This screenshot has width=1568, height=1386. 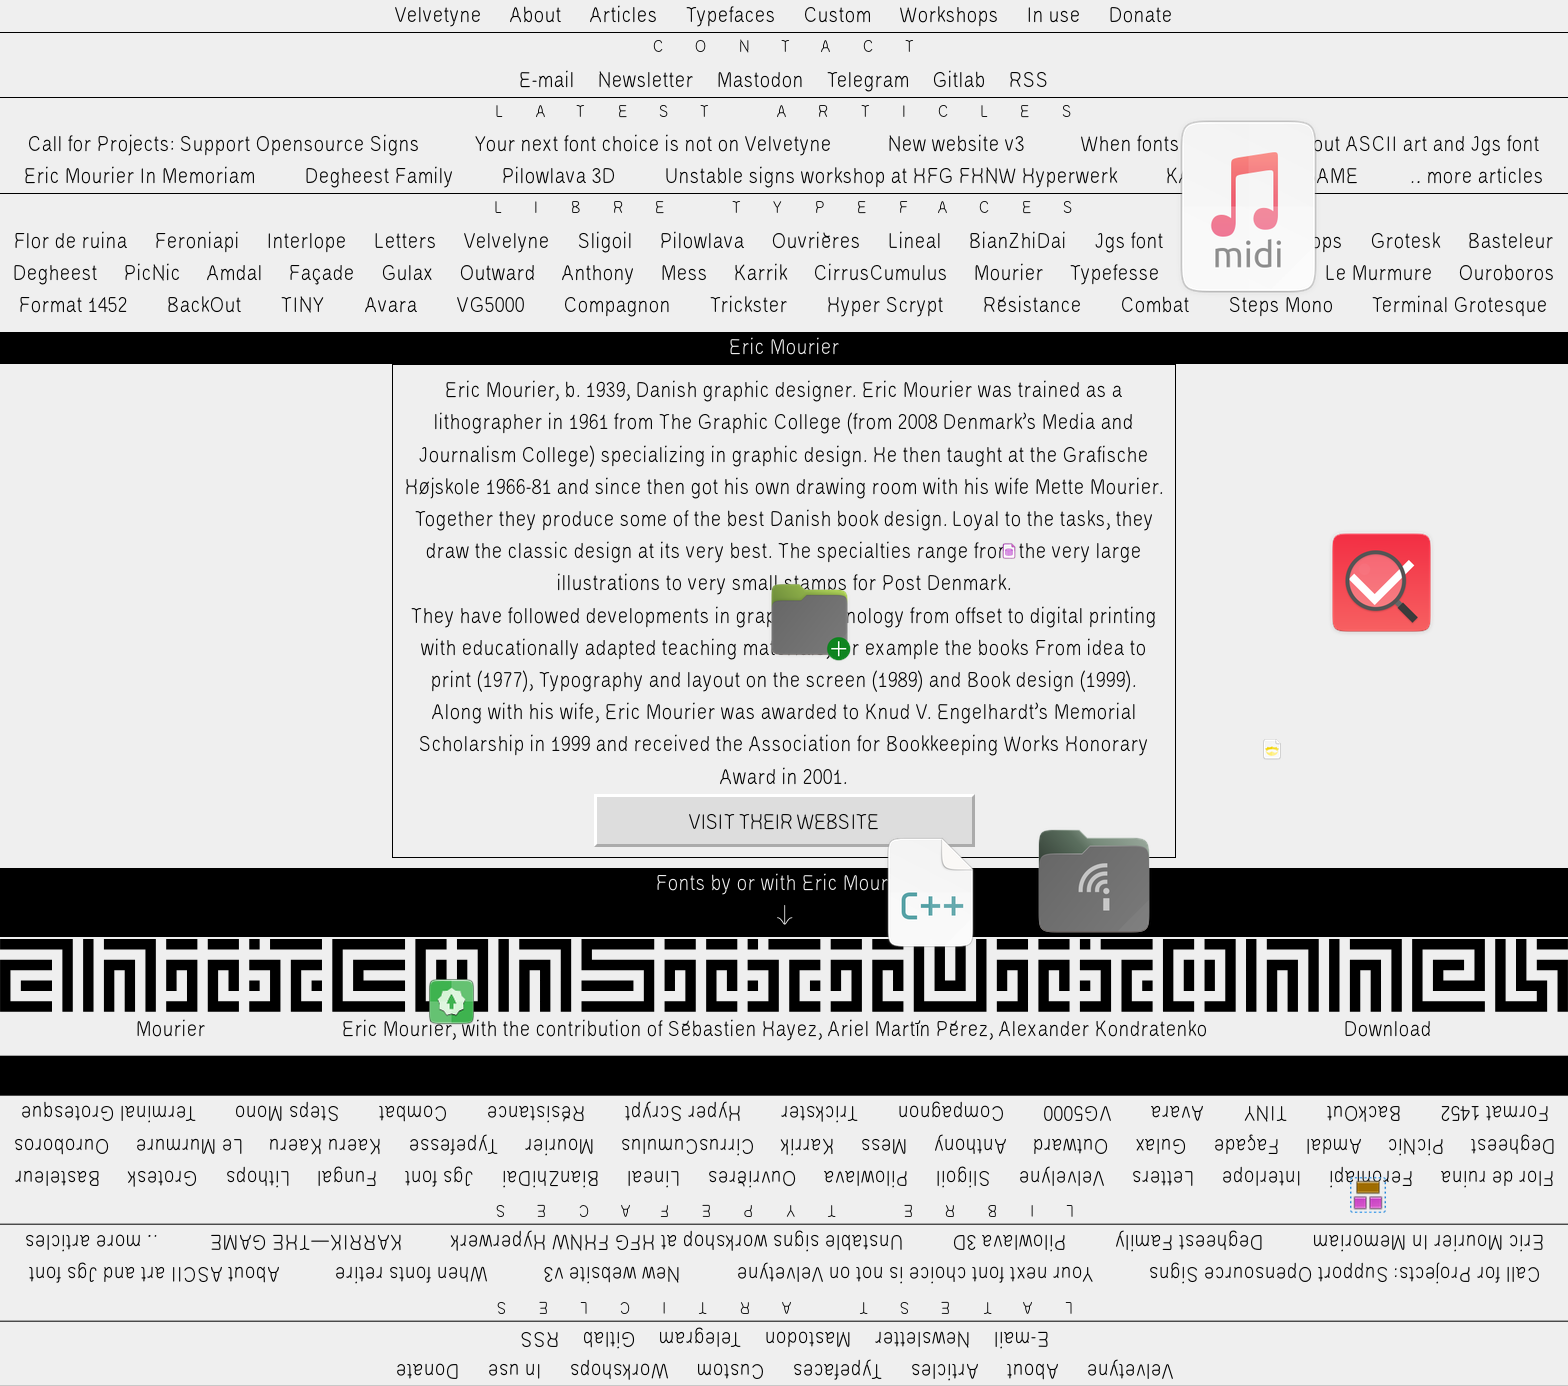 I want to click on open insync cloud sync folder, so click(x=1094, y=881).